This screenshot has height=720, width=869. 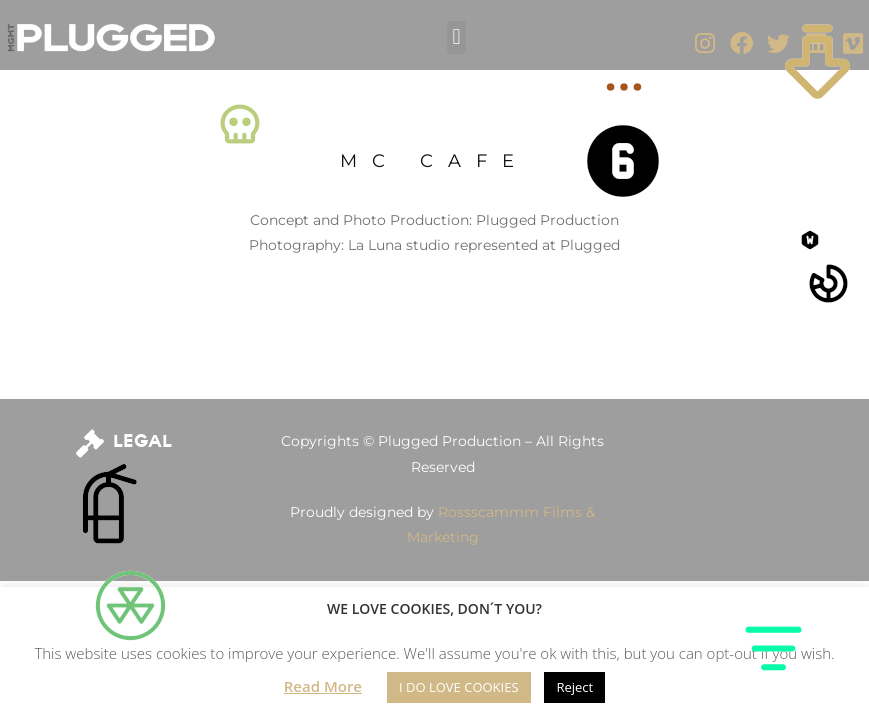 What do you see at coordinates (773, 648) in the screenshot?
I see `filter list or search results` at bounding box center [773, 648].